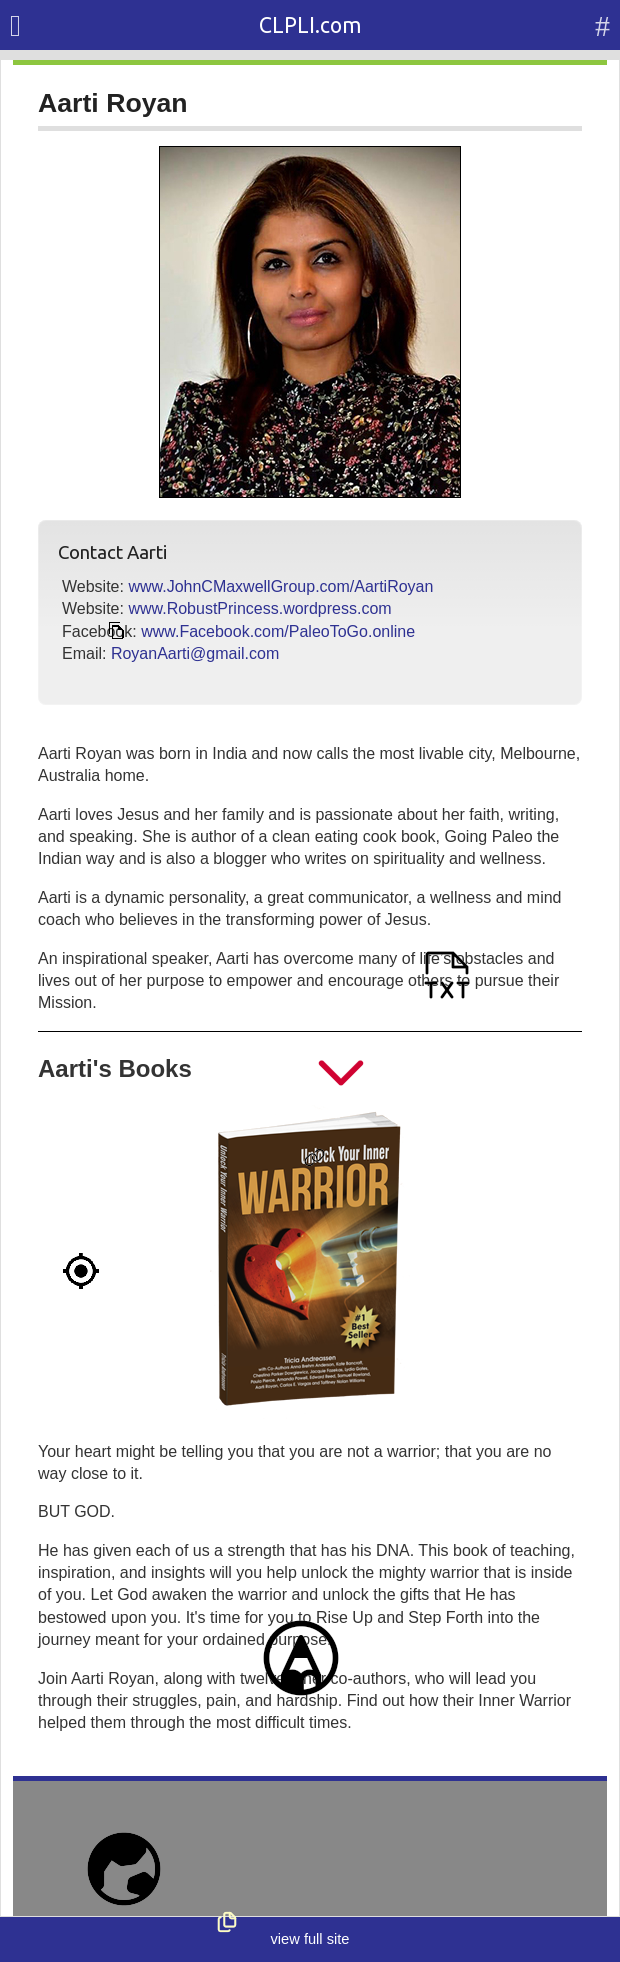 This screenshot has height=1962, width=620. Describe the element at coordinates (314, 1157) in the screenshot. I see `copy or share a link` at that location.